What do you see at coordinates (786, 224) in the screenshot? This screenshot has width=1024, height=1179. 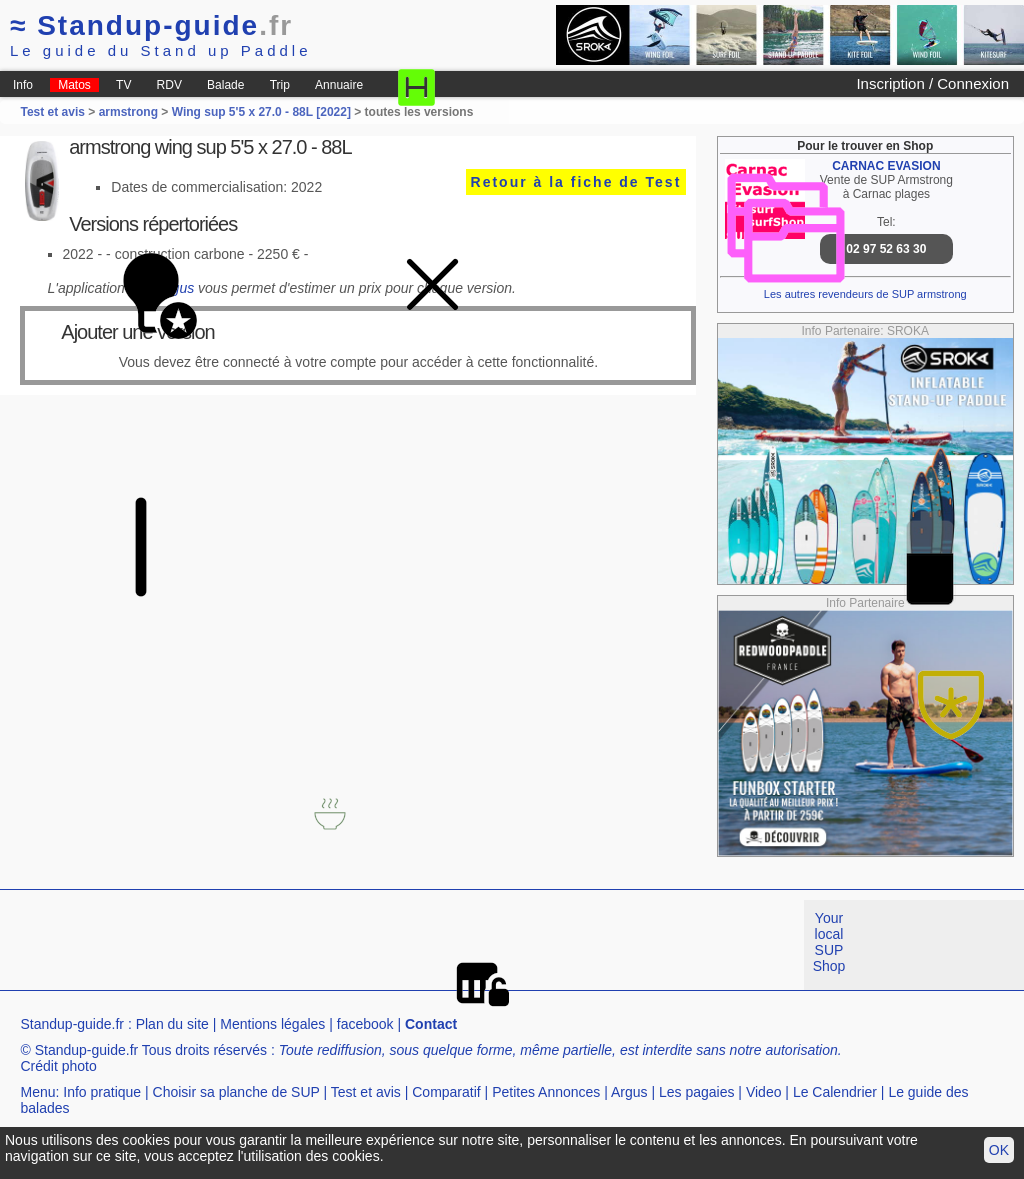 I see `access project submodules` at bounding box center [786, 224].